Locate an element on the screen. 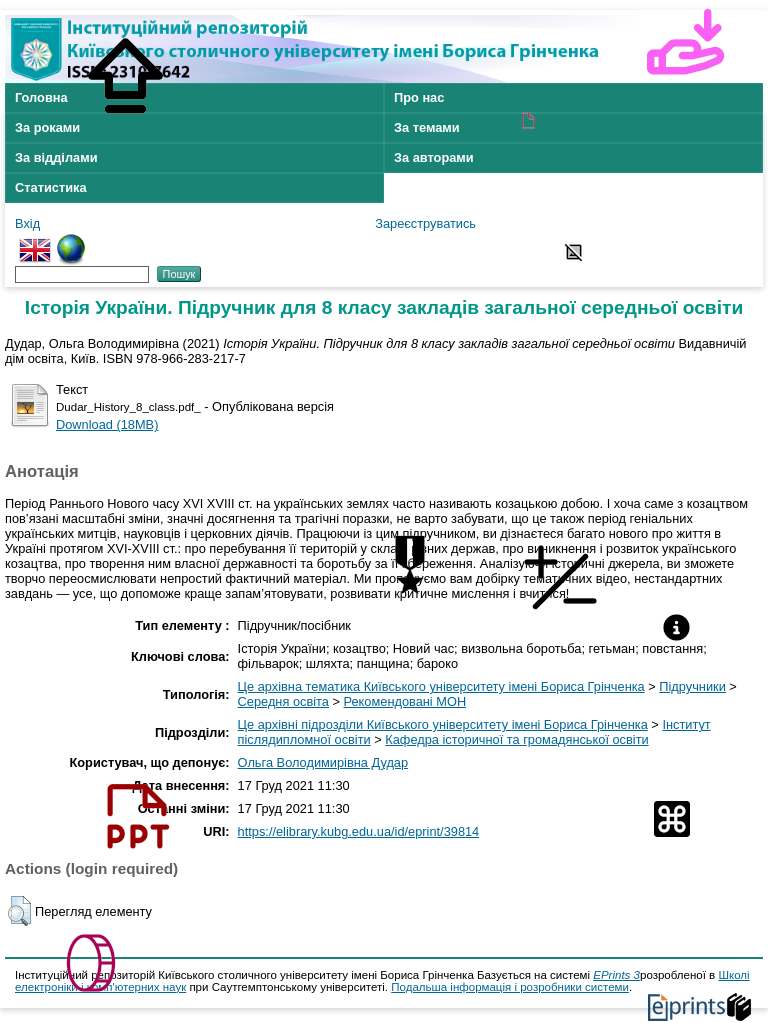 The width and height of the screenshot is (768, 1023). command key modifier for keyboard shortcuts is located at coordinates (672, 819).